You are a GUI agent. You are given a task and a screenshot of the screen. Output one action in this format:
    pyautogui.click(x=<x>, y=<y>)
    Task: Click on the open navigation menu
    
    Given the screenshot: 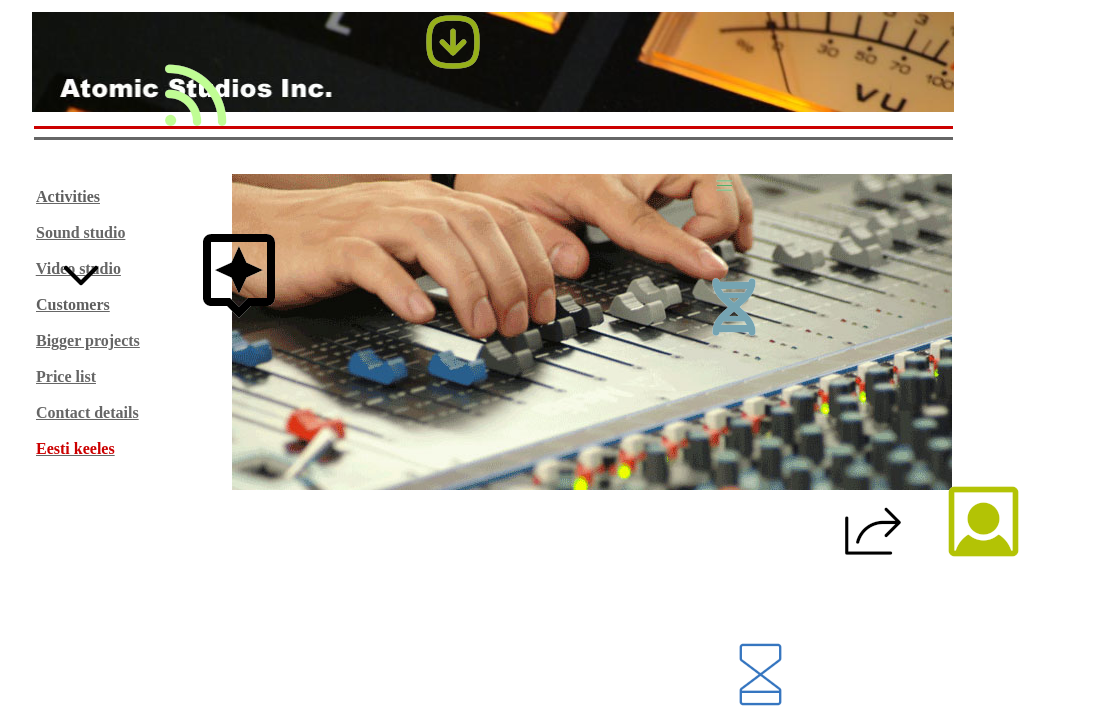 What is the action you would take?
    pyautogui.click(x=724, y=185)
    